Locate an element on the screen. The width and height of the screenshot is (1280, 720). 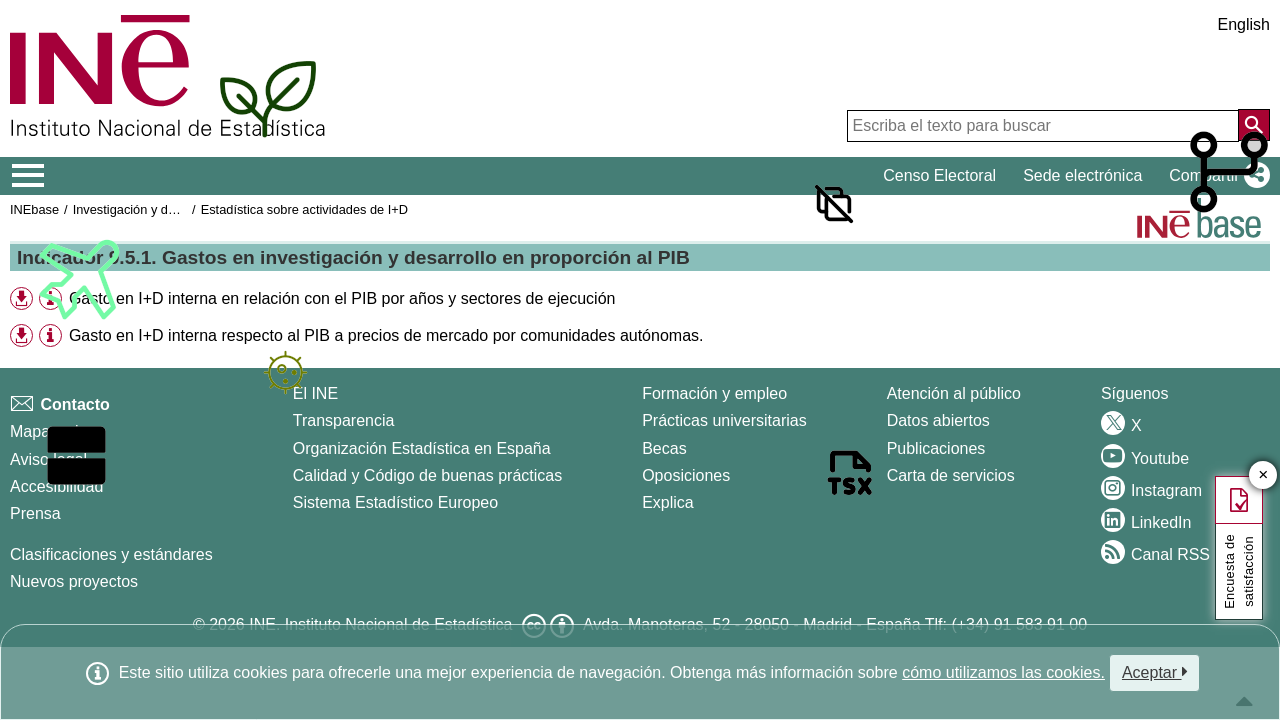
split view horizontally is located at coordinates (76, 455).